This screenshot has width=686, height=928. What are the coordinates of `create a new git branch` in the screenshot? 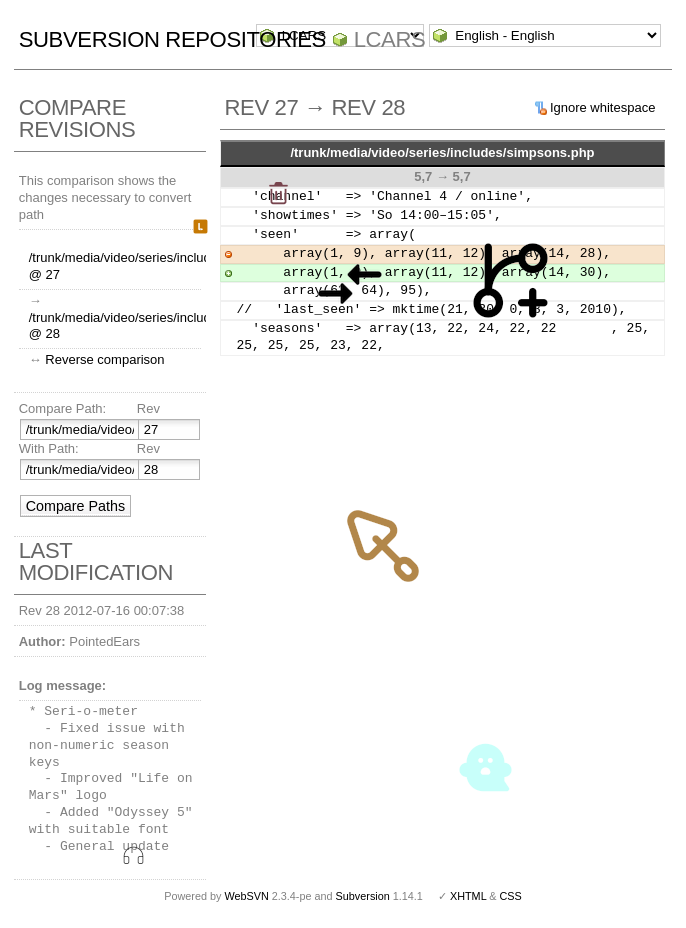 It's located at (510, 280).